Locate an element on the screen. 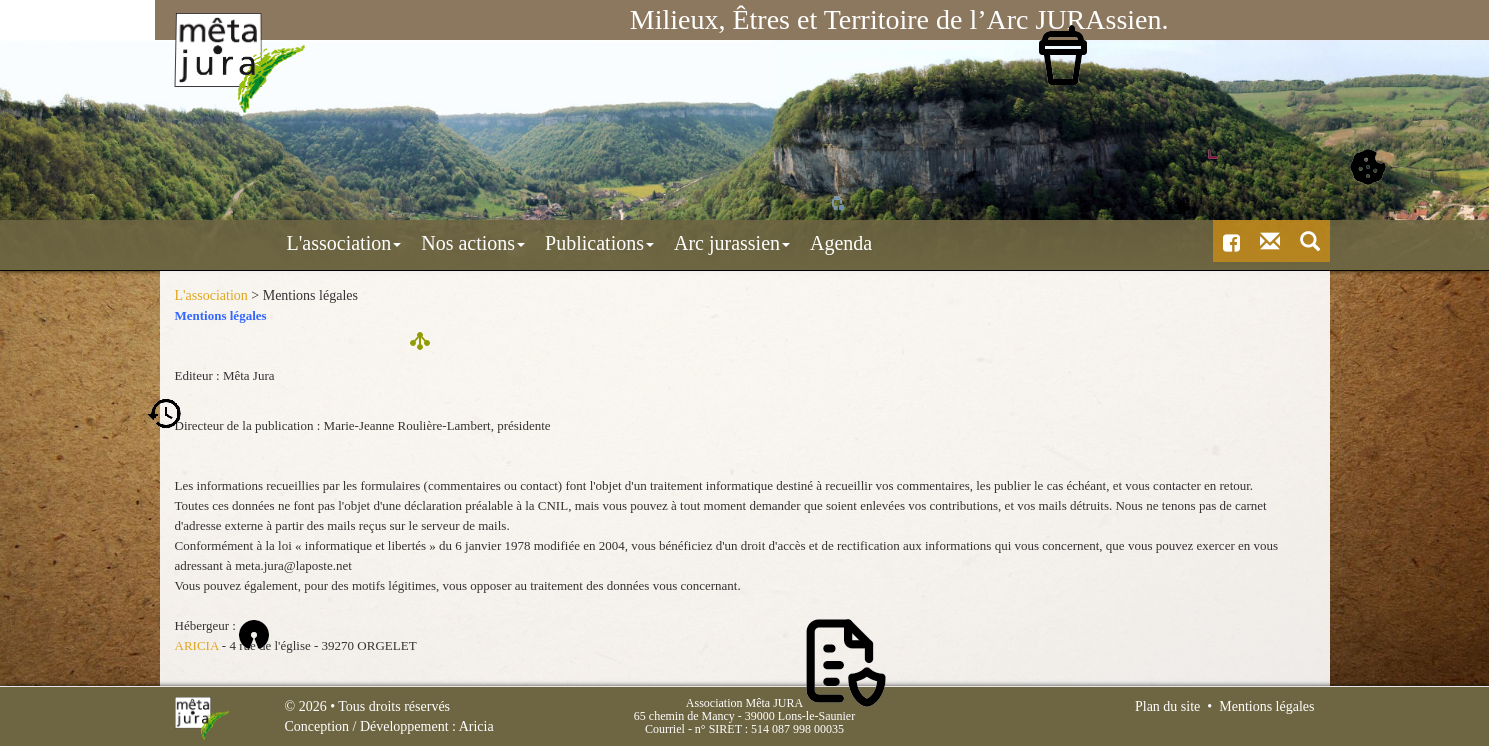  navigate to the bottom-left corner is located at coordinates (1213, 154).